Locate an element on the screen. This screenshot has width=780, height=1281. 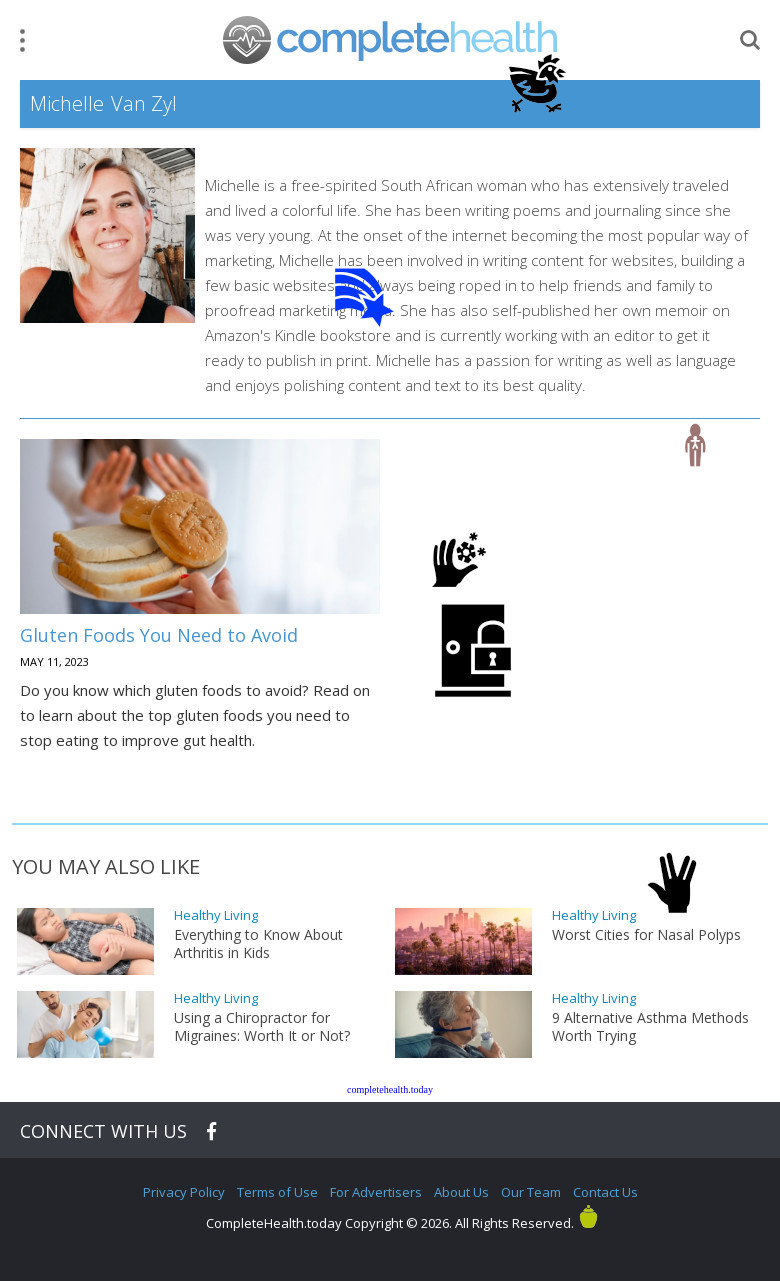
access meditation or mindfulness features is located at coordinates (695, 445).